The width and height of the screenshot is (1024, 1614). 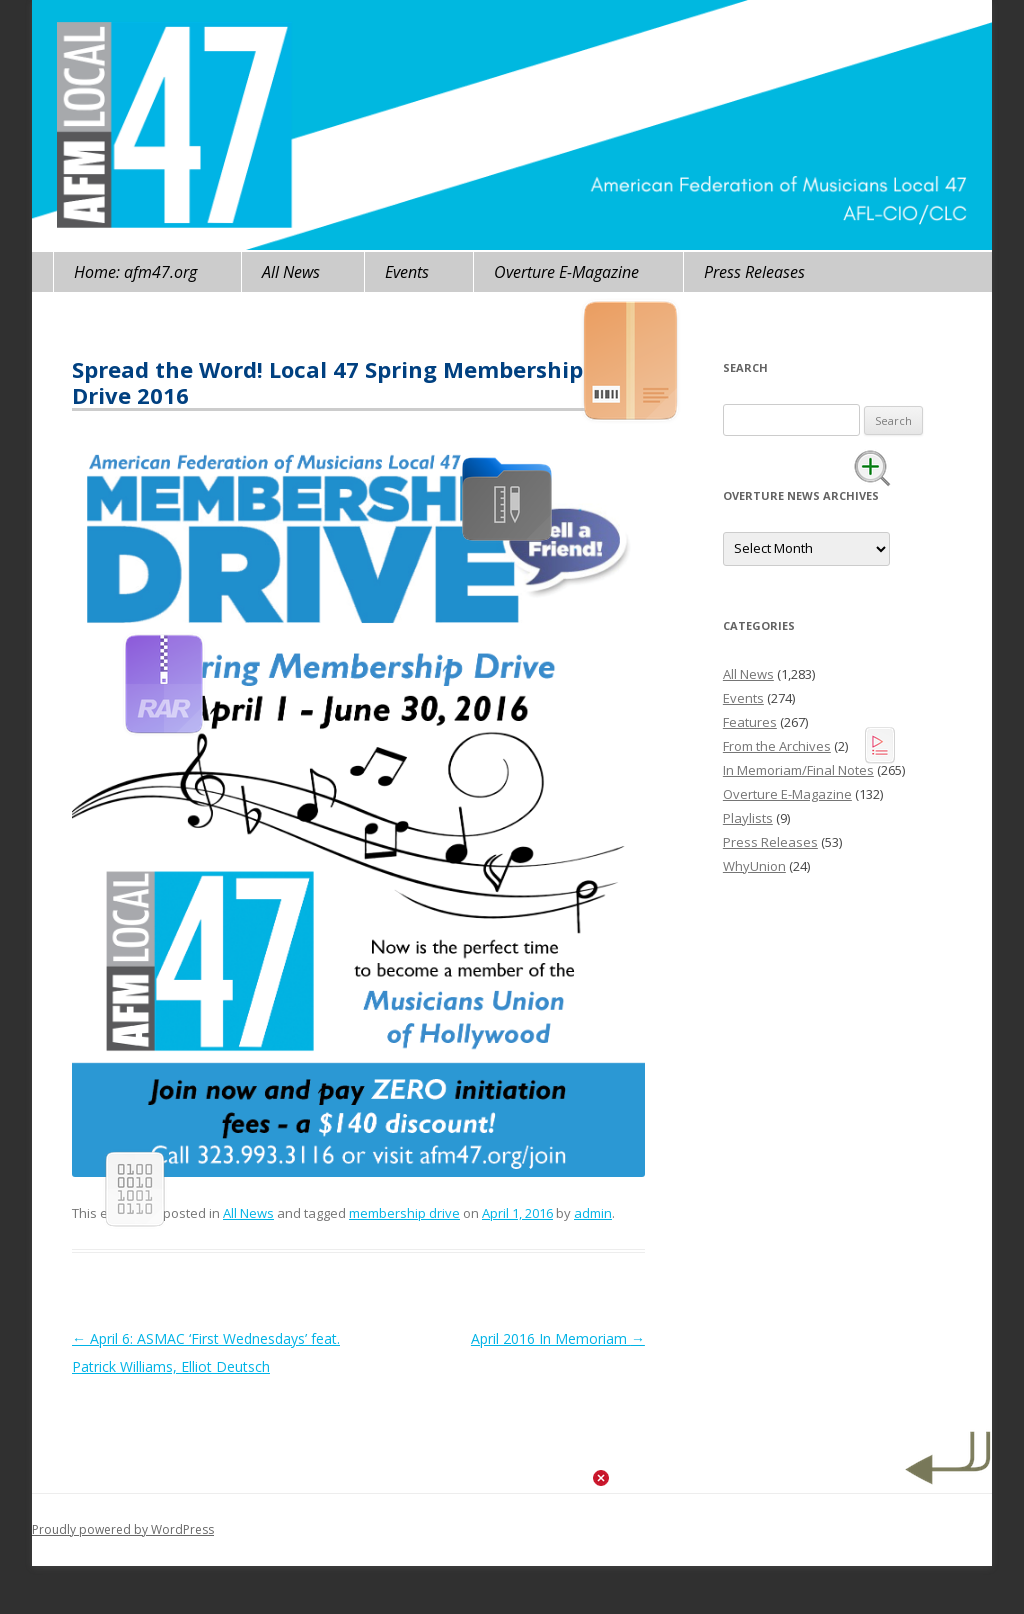 What do you see at coordinates (135, 1189) in the screenshot?
I see `indicates a Windows executable or downloadable program file` at bounding box center [135, 1189].